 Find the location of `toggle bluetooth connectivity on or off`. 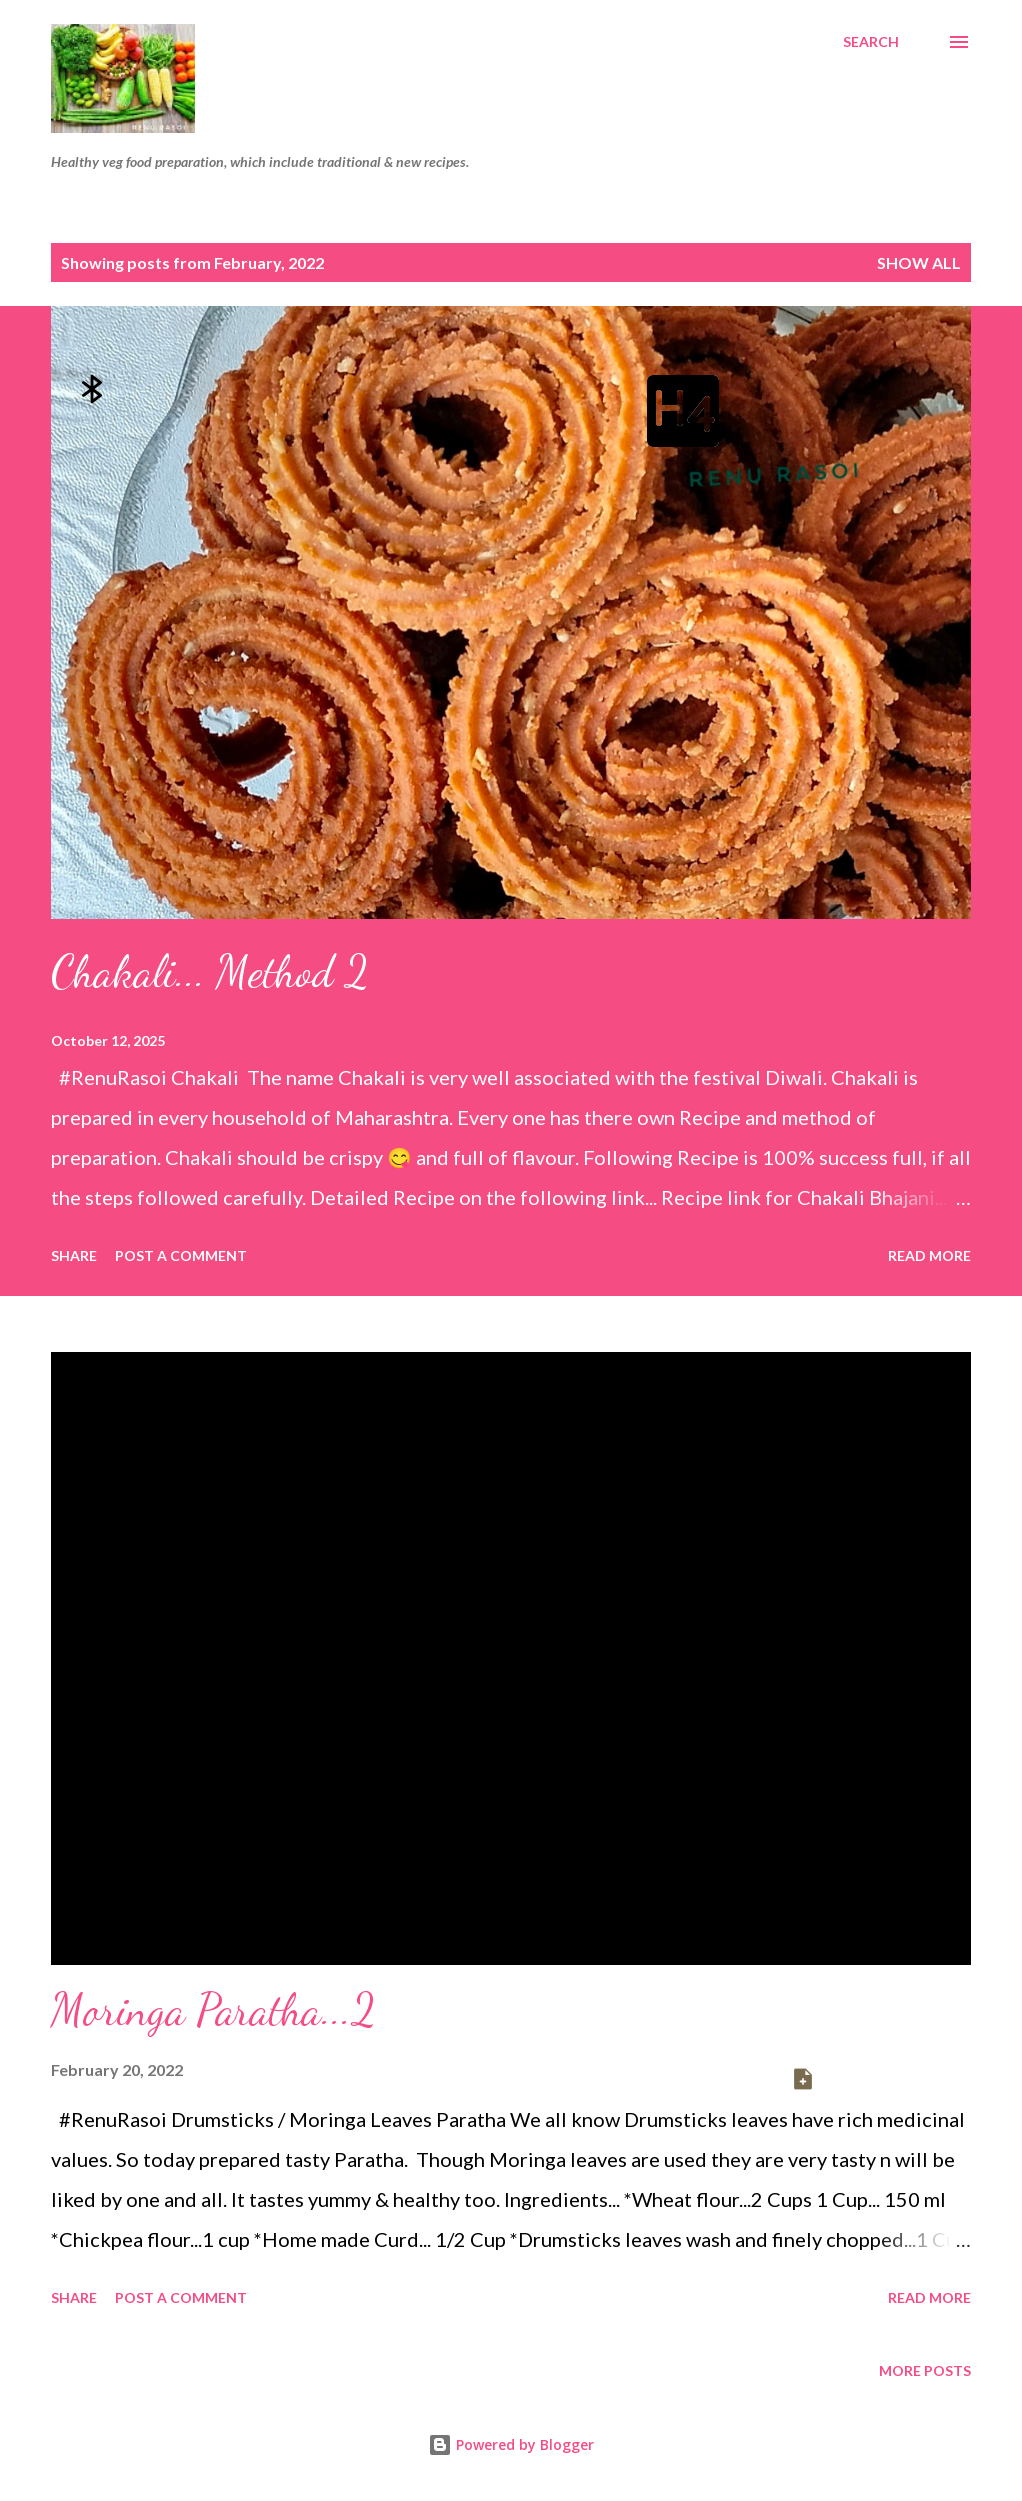

toggle bluetooth connectivity on or off is located at coordinates (92, 389).